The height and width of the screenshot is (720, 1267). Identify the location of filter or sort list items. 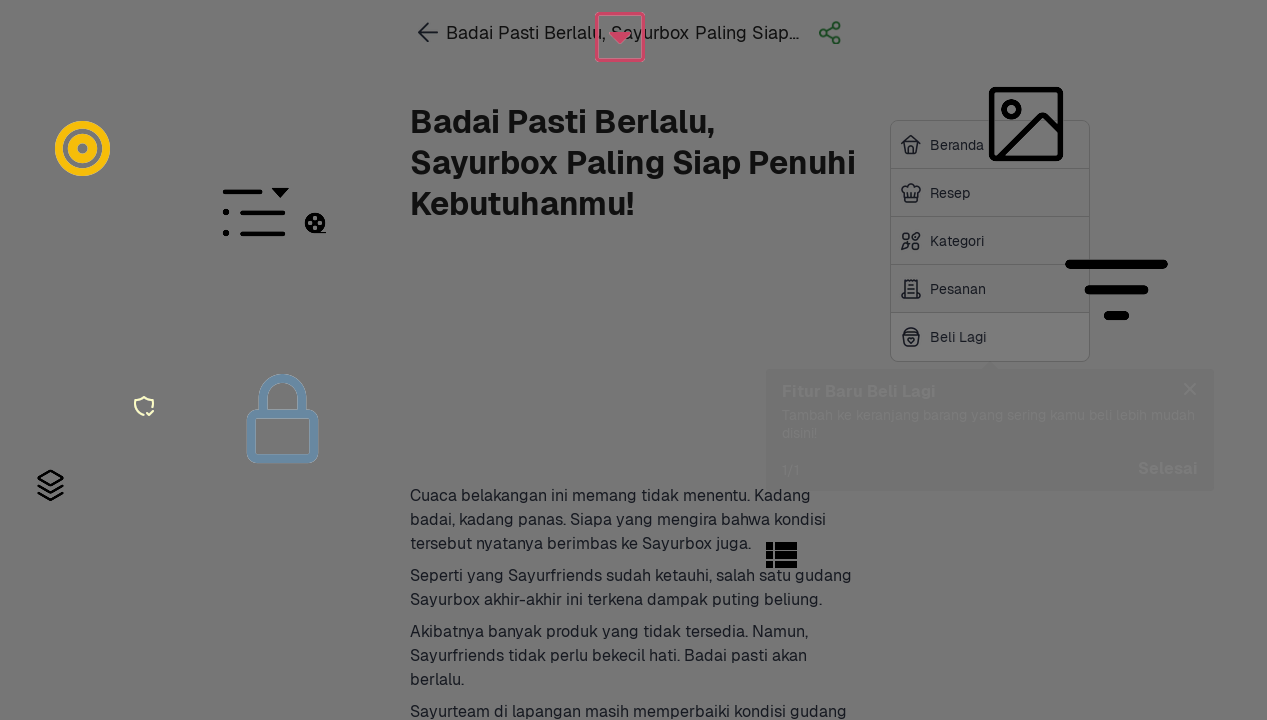
(1116, 291).